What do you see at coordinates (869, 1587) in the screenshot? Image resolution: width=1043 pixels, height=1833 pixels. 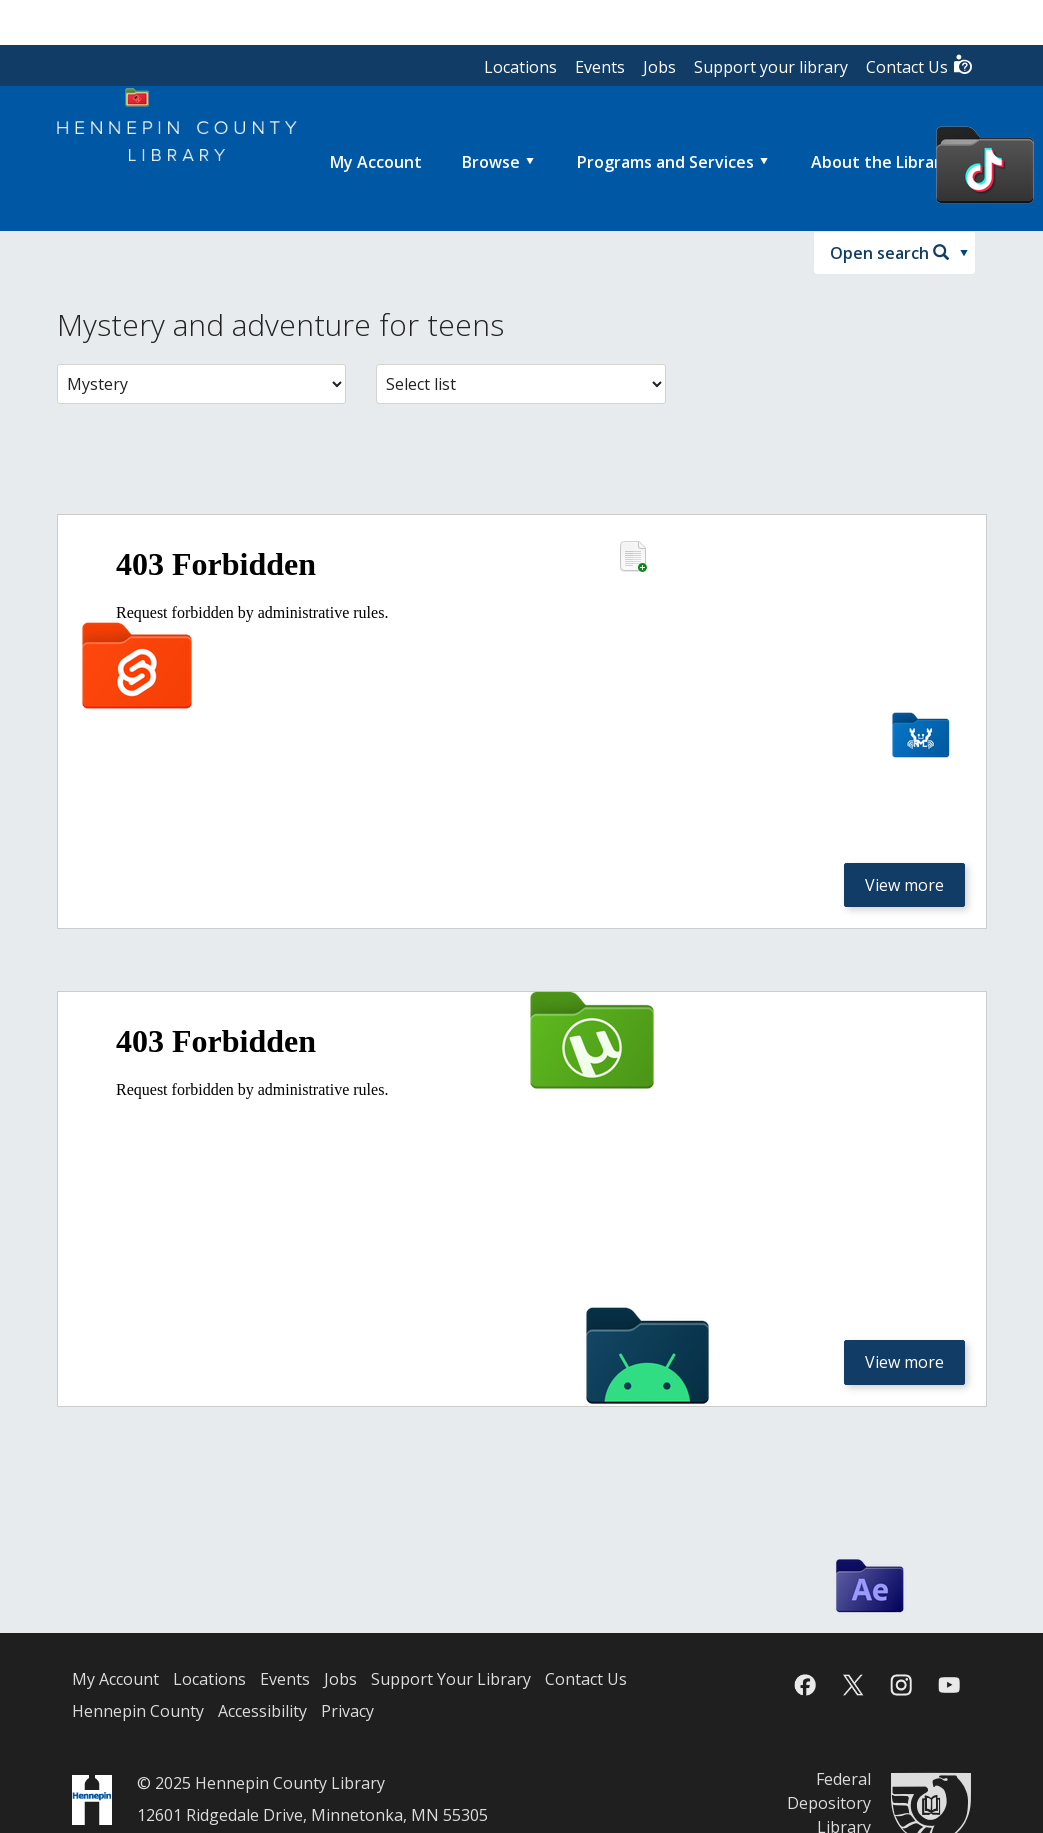 I see `folder containing Adobe After Effects project files` at bounding box center [869, 1587].